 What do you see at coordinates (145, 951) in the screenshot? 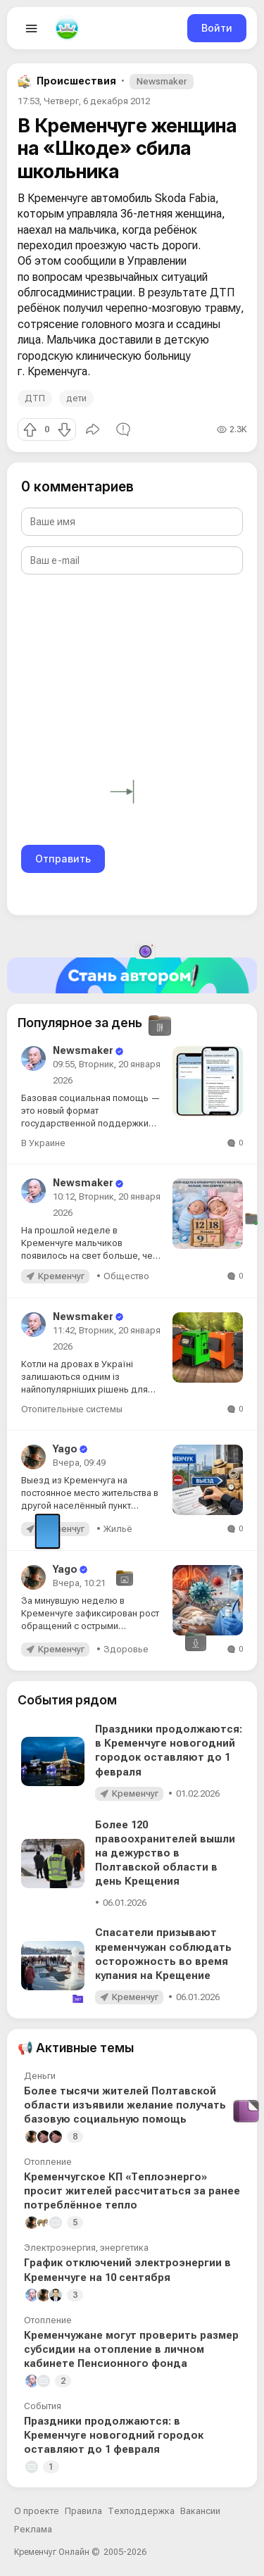
I see `open the camera app` at bounding box center [145, 951].